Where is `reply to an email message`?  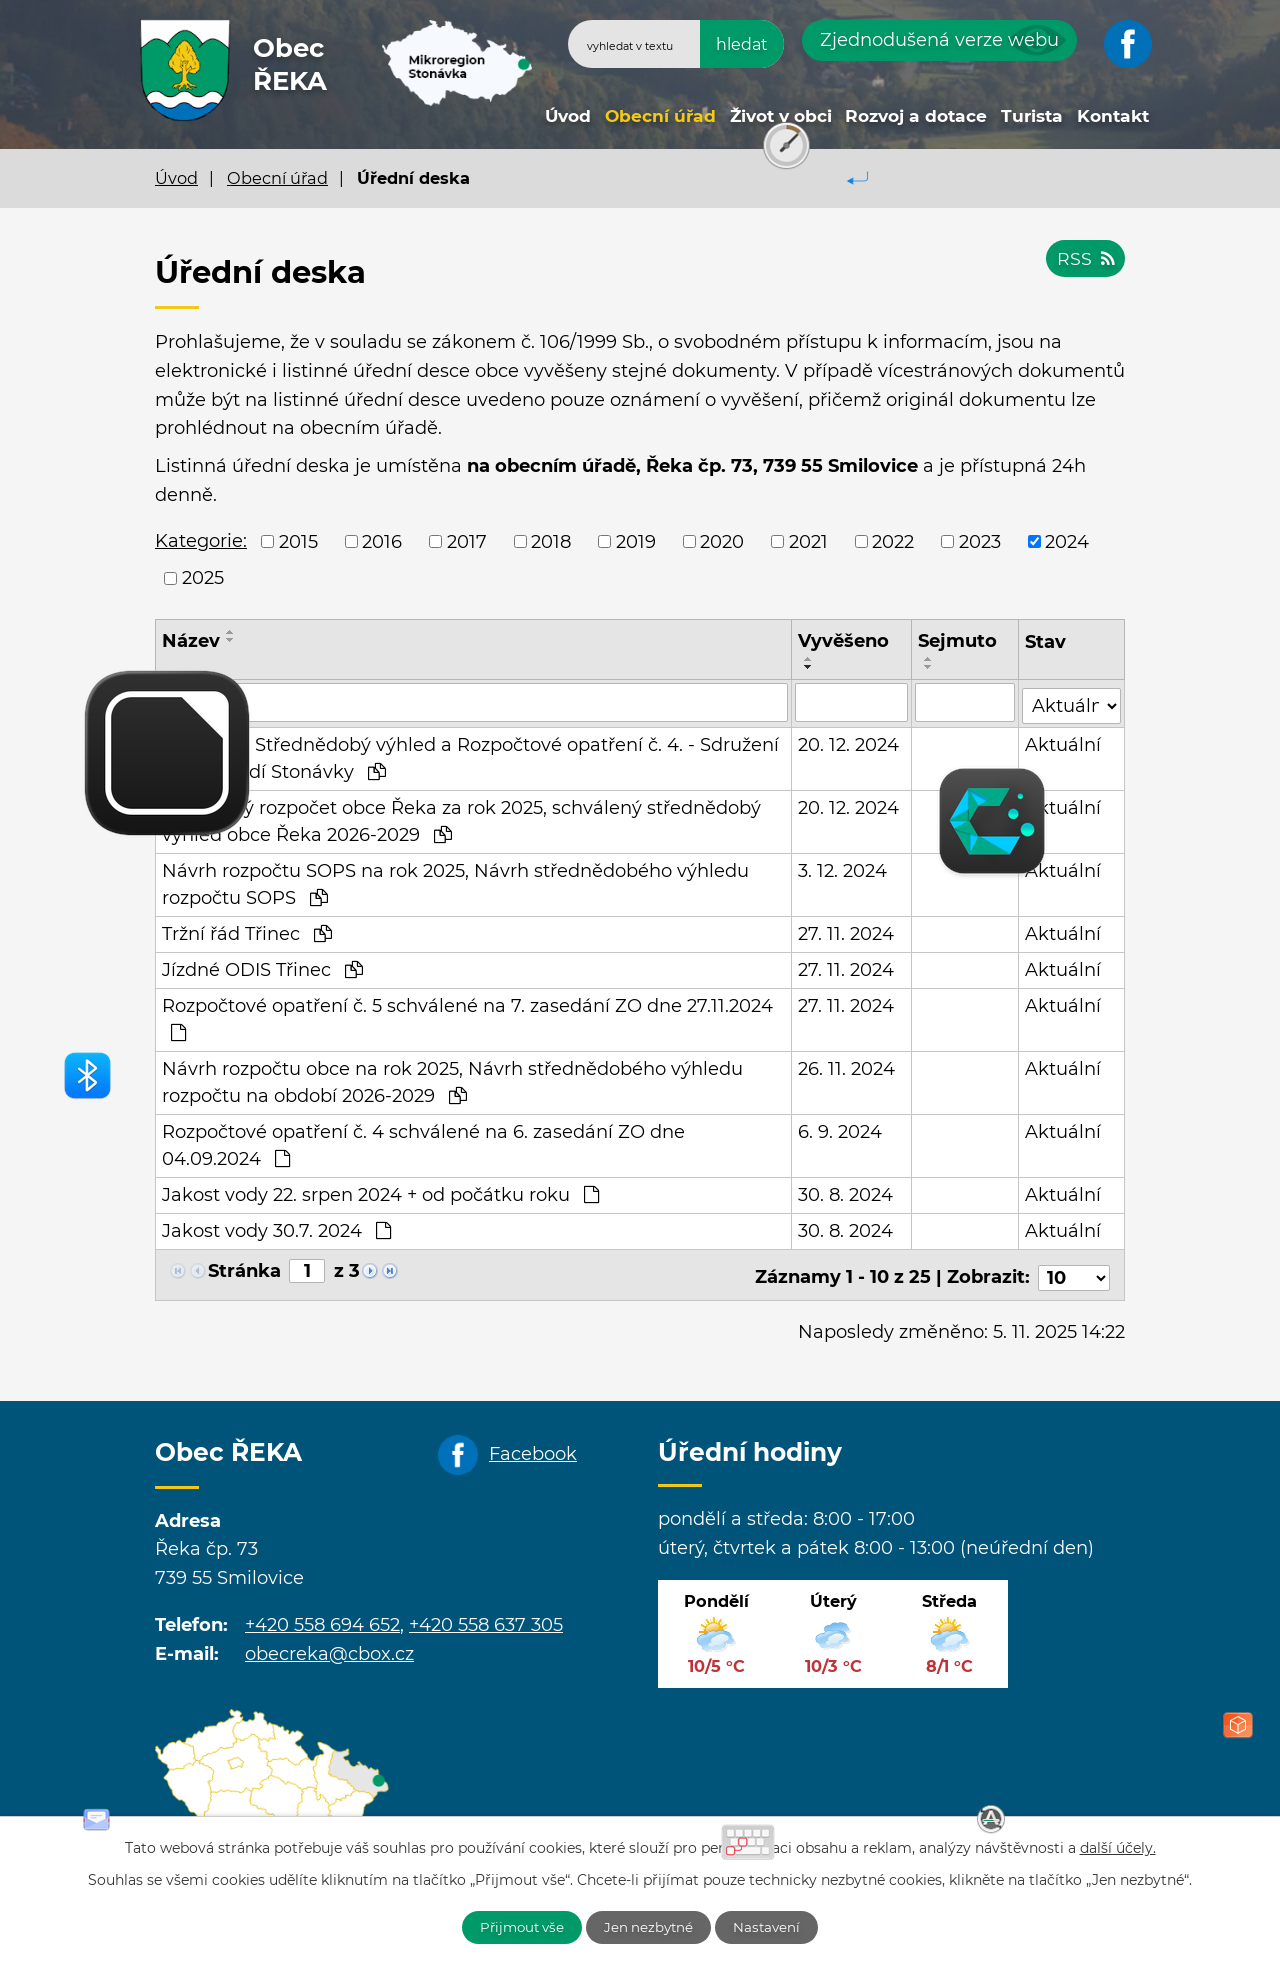 reply to an email message is located at coordinates (857, 178).